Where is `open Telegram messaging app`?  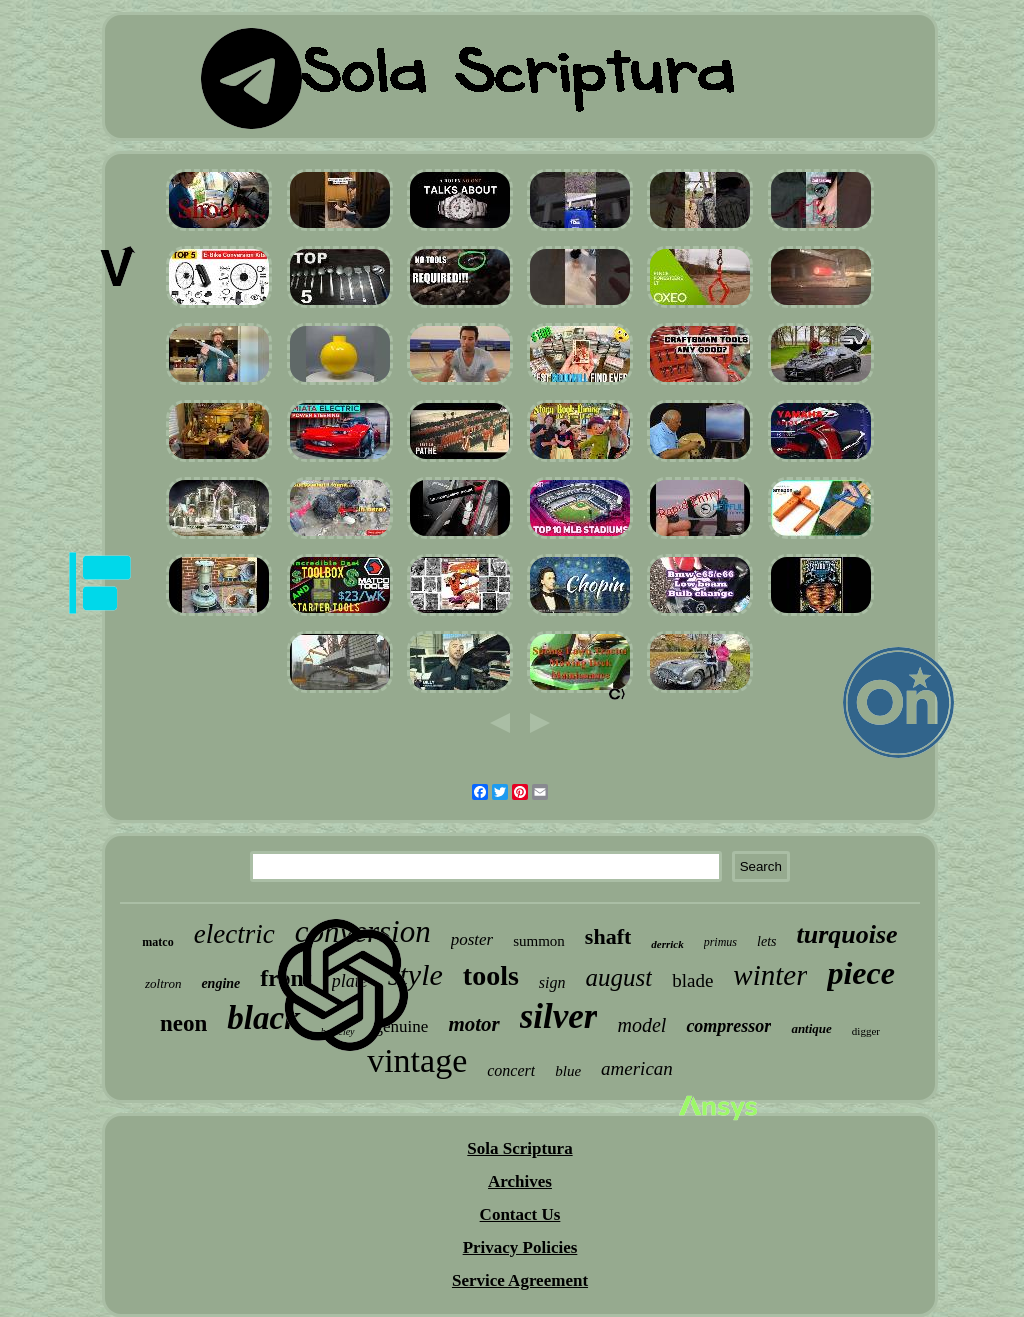 open Telegram messaging app is located at coordinates (251, 78).